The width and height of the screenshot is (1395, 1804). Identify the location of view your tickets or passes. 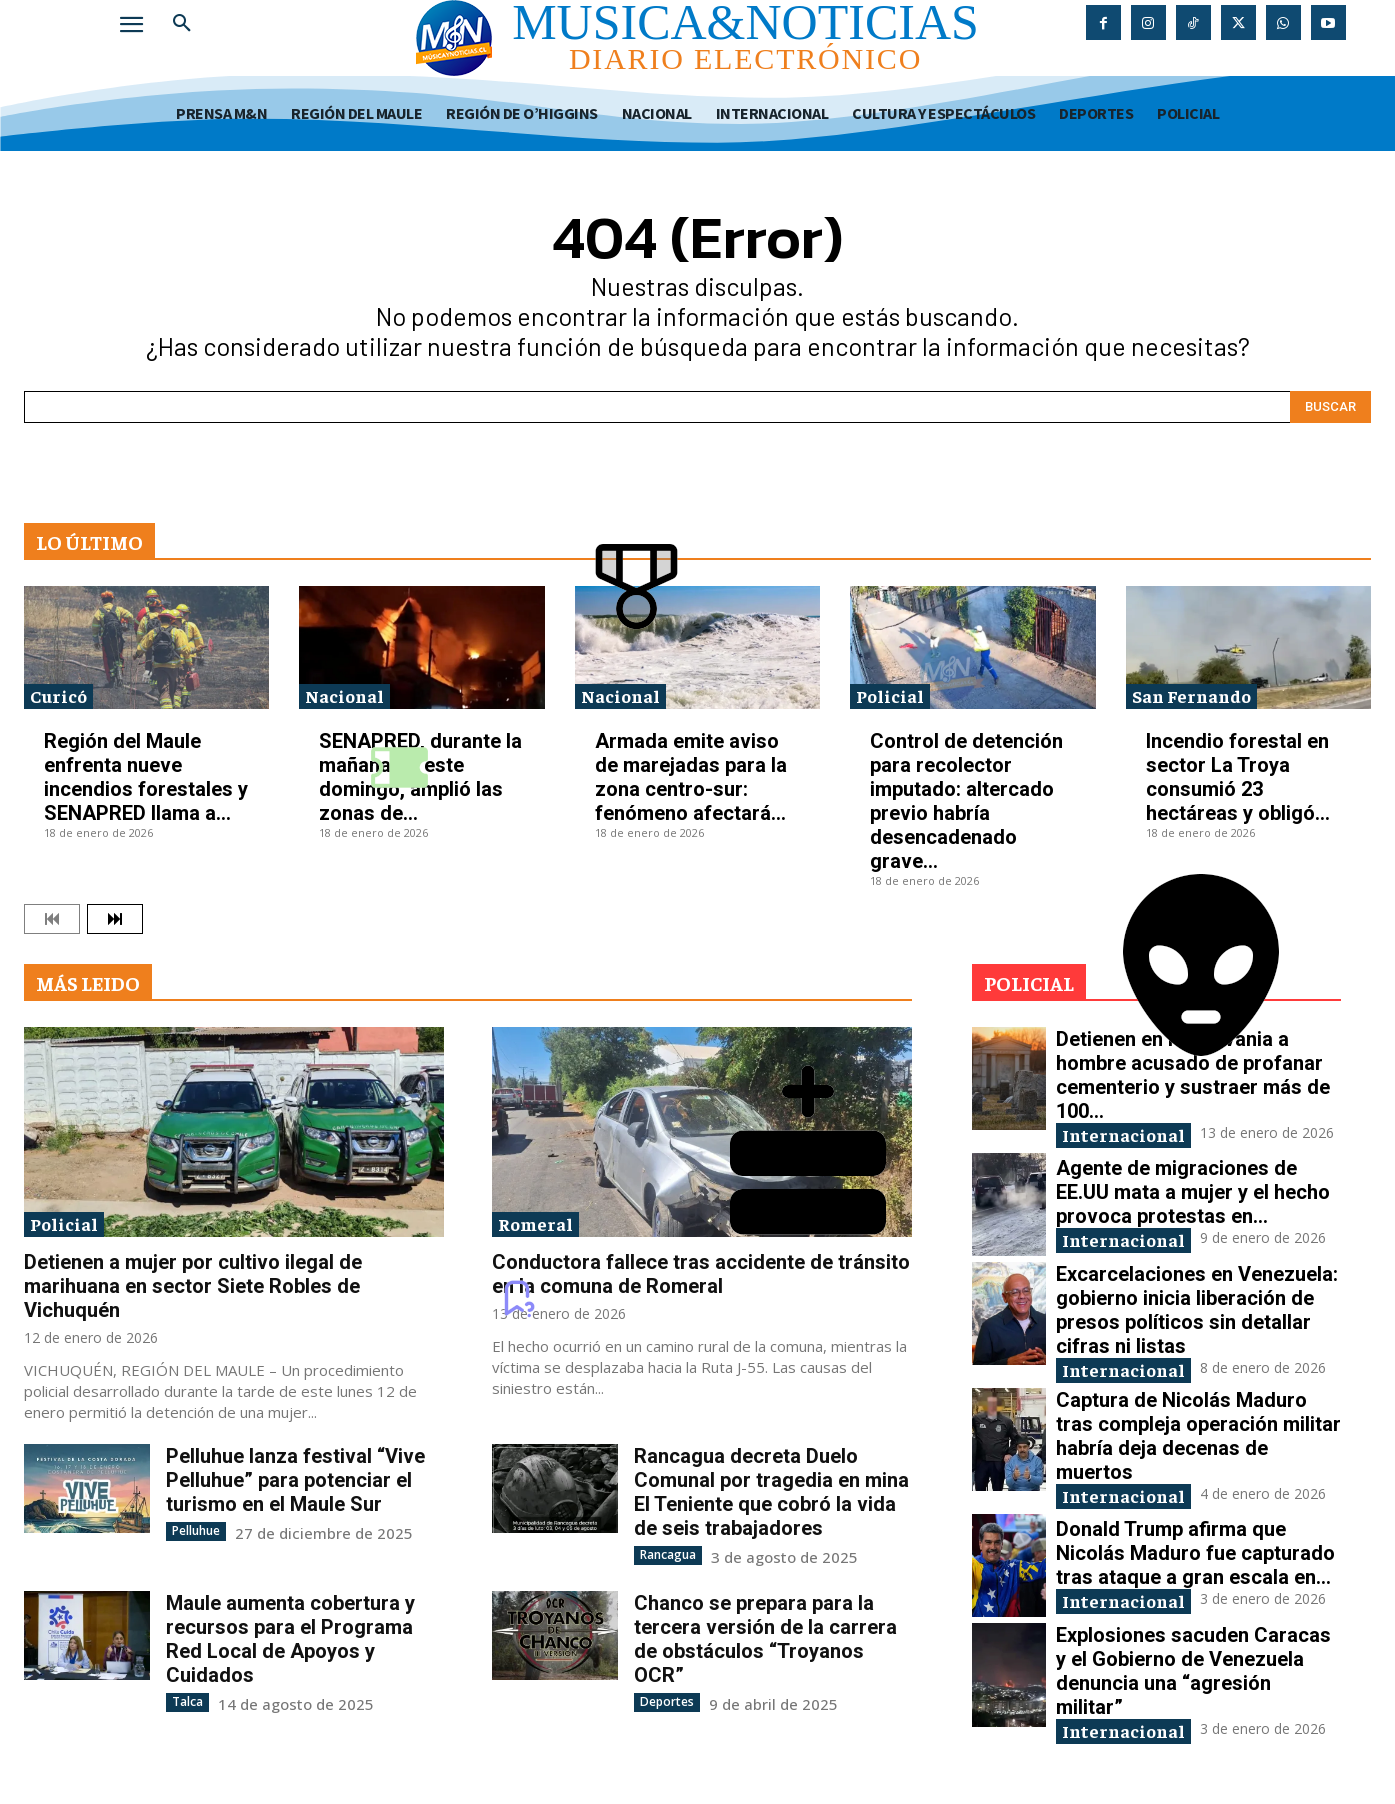
(399, 767).